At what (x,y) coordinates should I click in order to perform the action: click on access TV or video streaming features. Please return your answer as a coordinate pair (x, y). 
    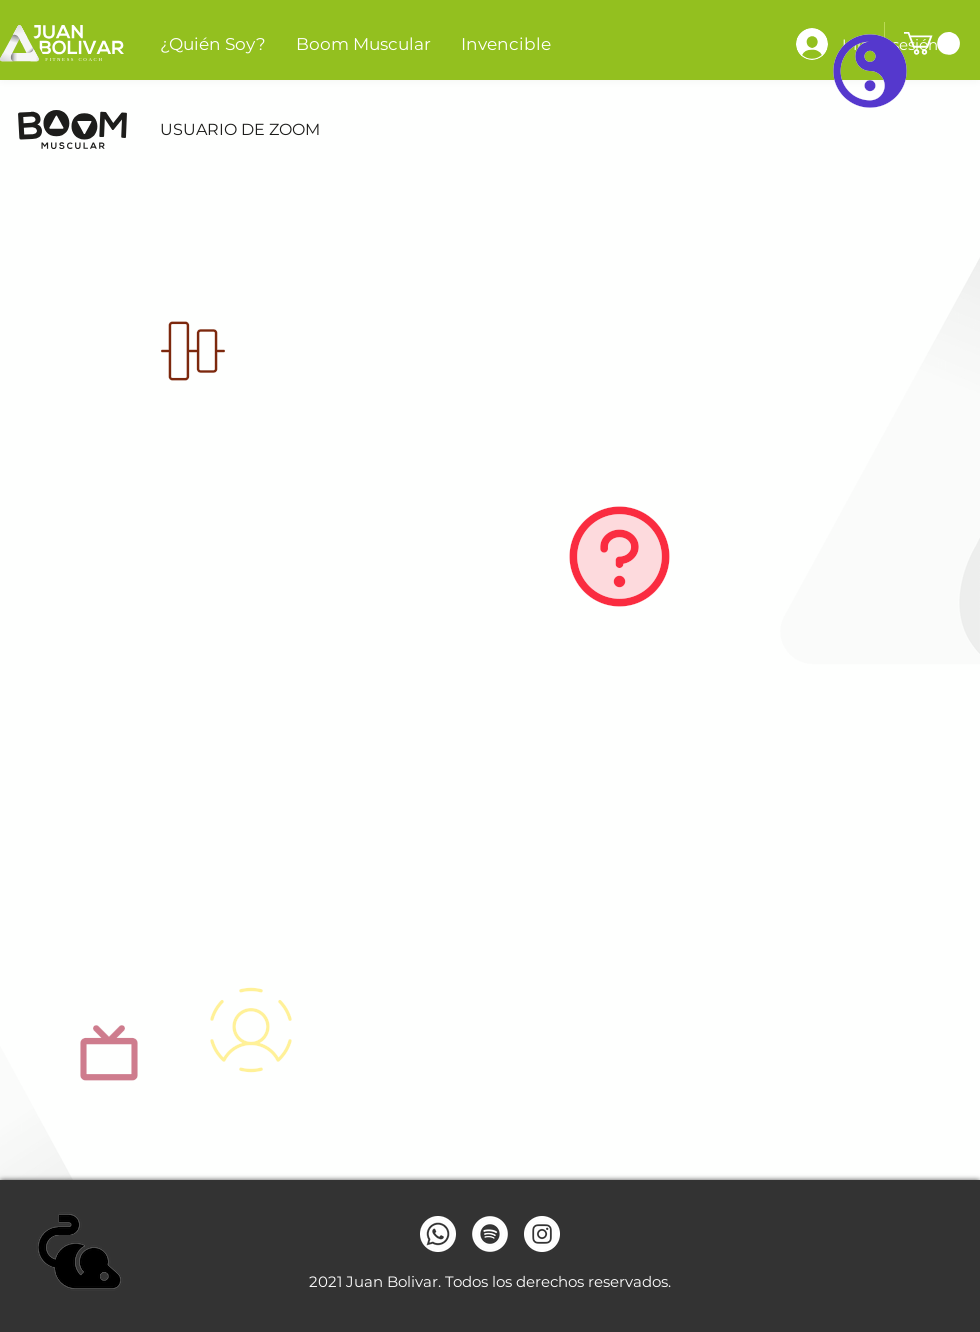
    Looking at the image, I should click on (109, 1056).